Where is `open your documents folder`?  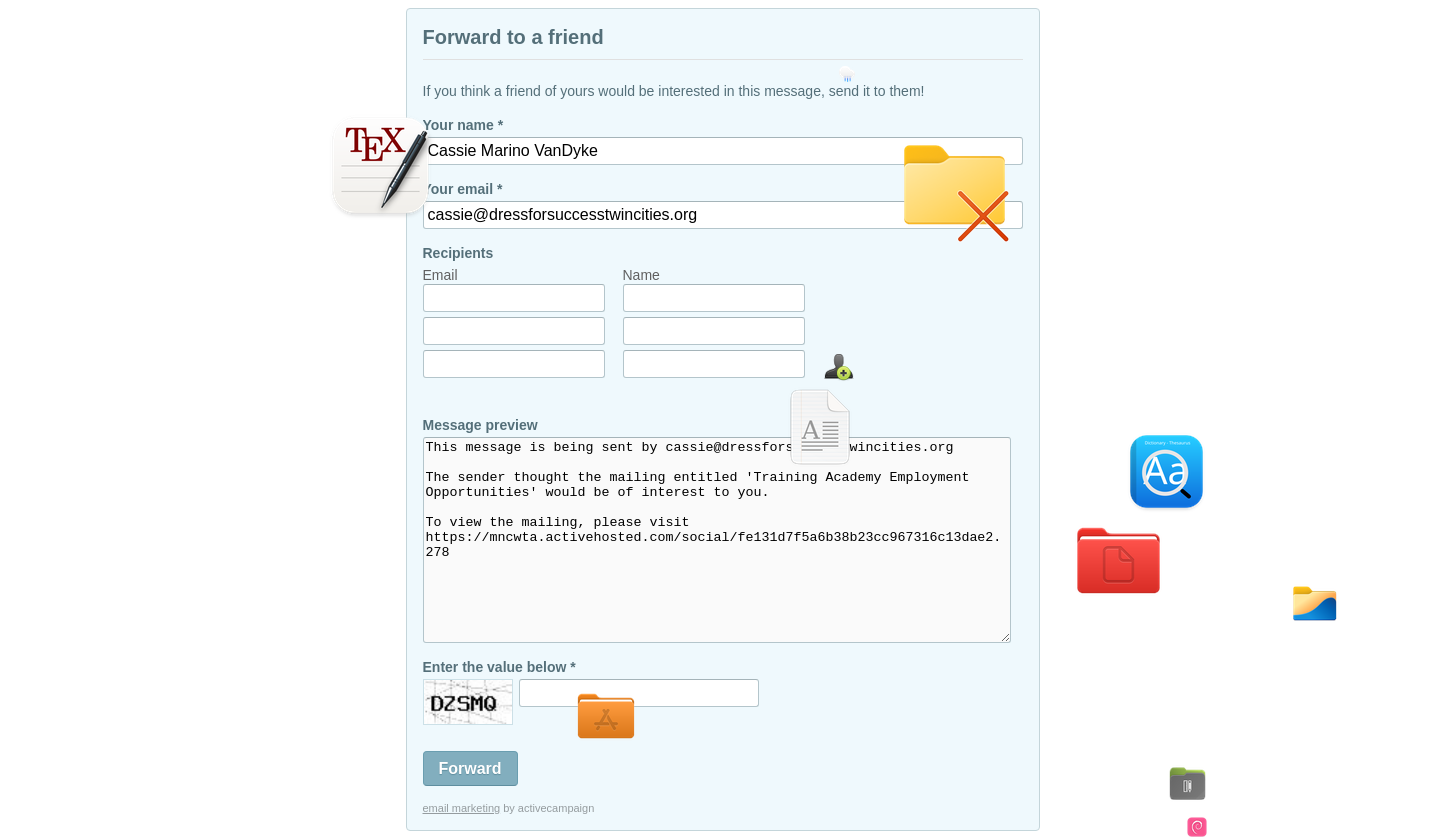
open your documents folder is located at coordinates (1118, 560).